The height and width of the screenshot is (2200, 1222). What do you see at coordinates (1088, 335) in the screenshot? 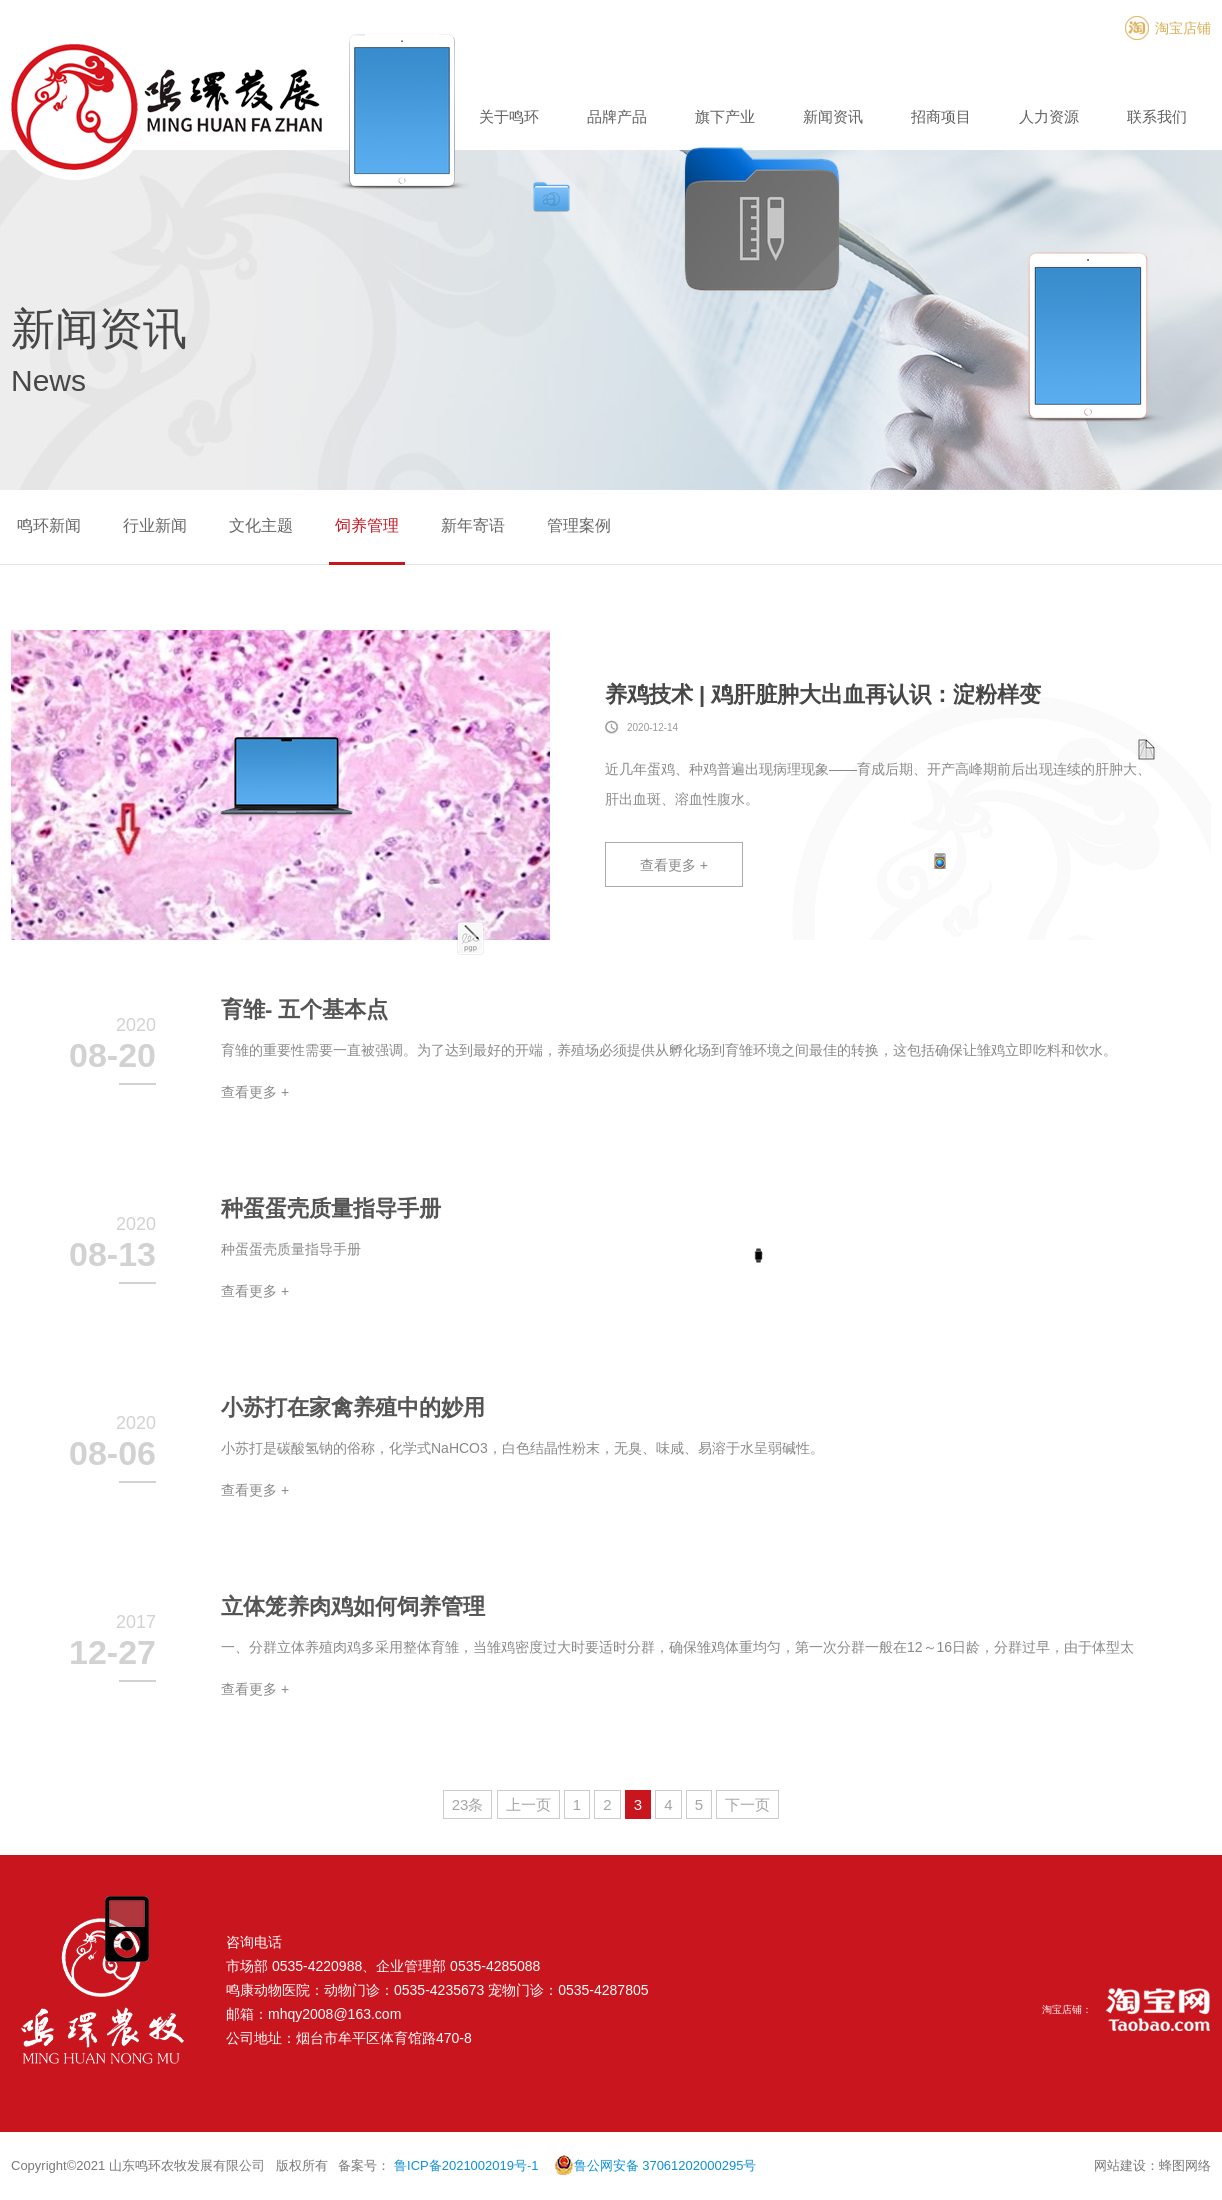
I see `manage connected iPad device` at bounding box center [1088, 335].